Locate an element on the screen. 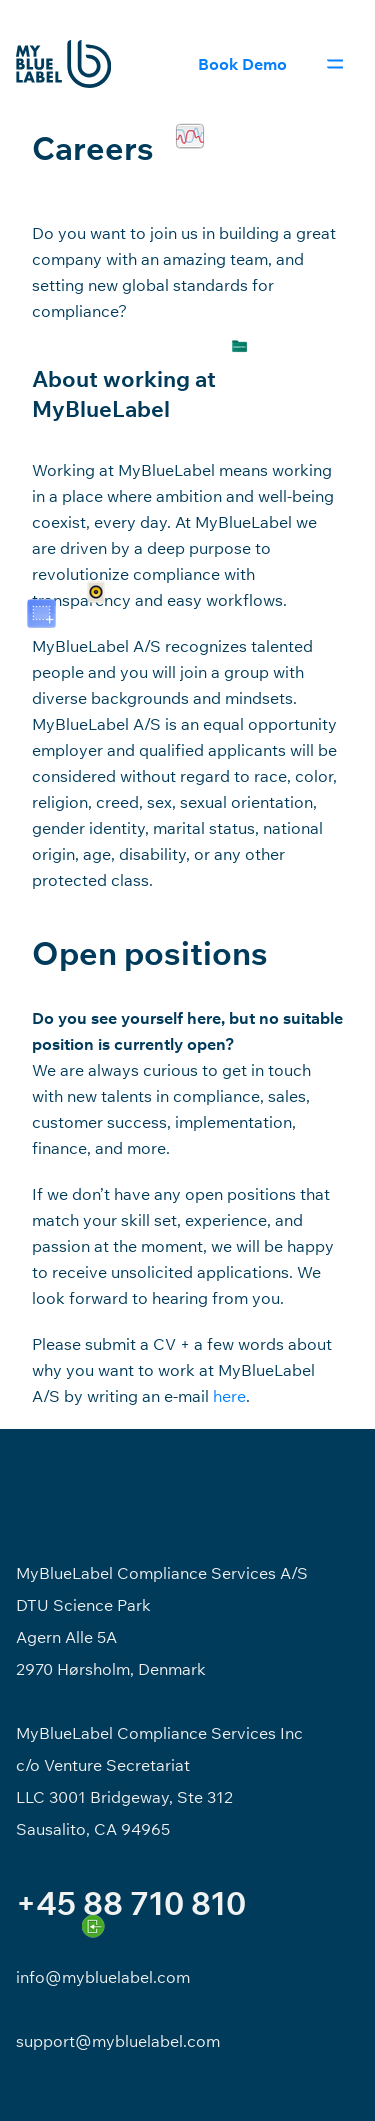 Image resolution: width=375 pixels, height=2121 pixels. open the screenshot tool is located at coordinates (41, 613).